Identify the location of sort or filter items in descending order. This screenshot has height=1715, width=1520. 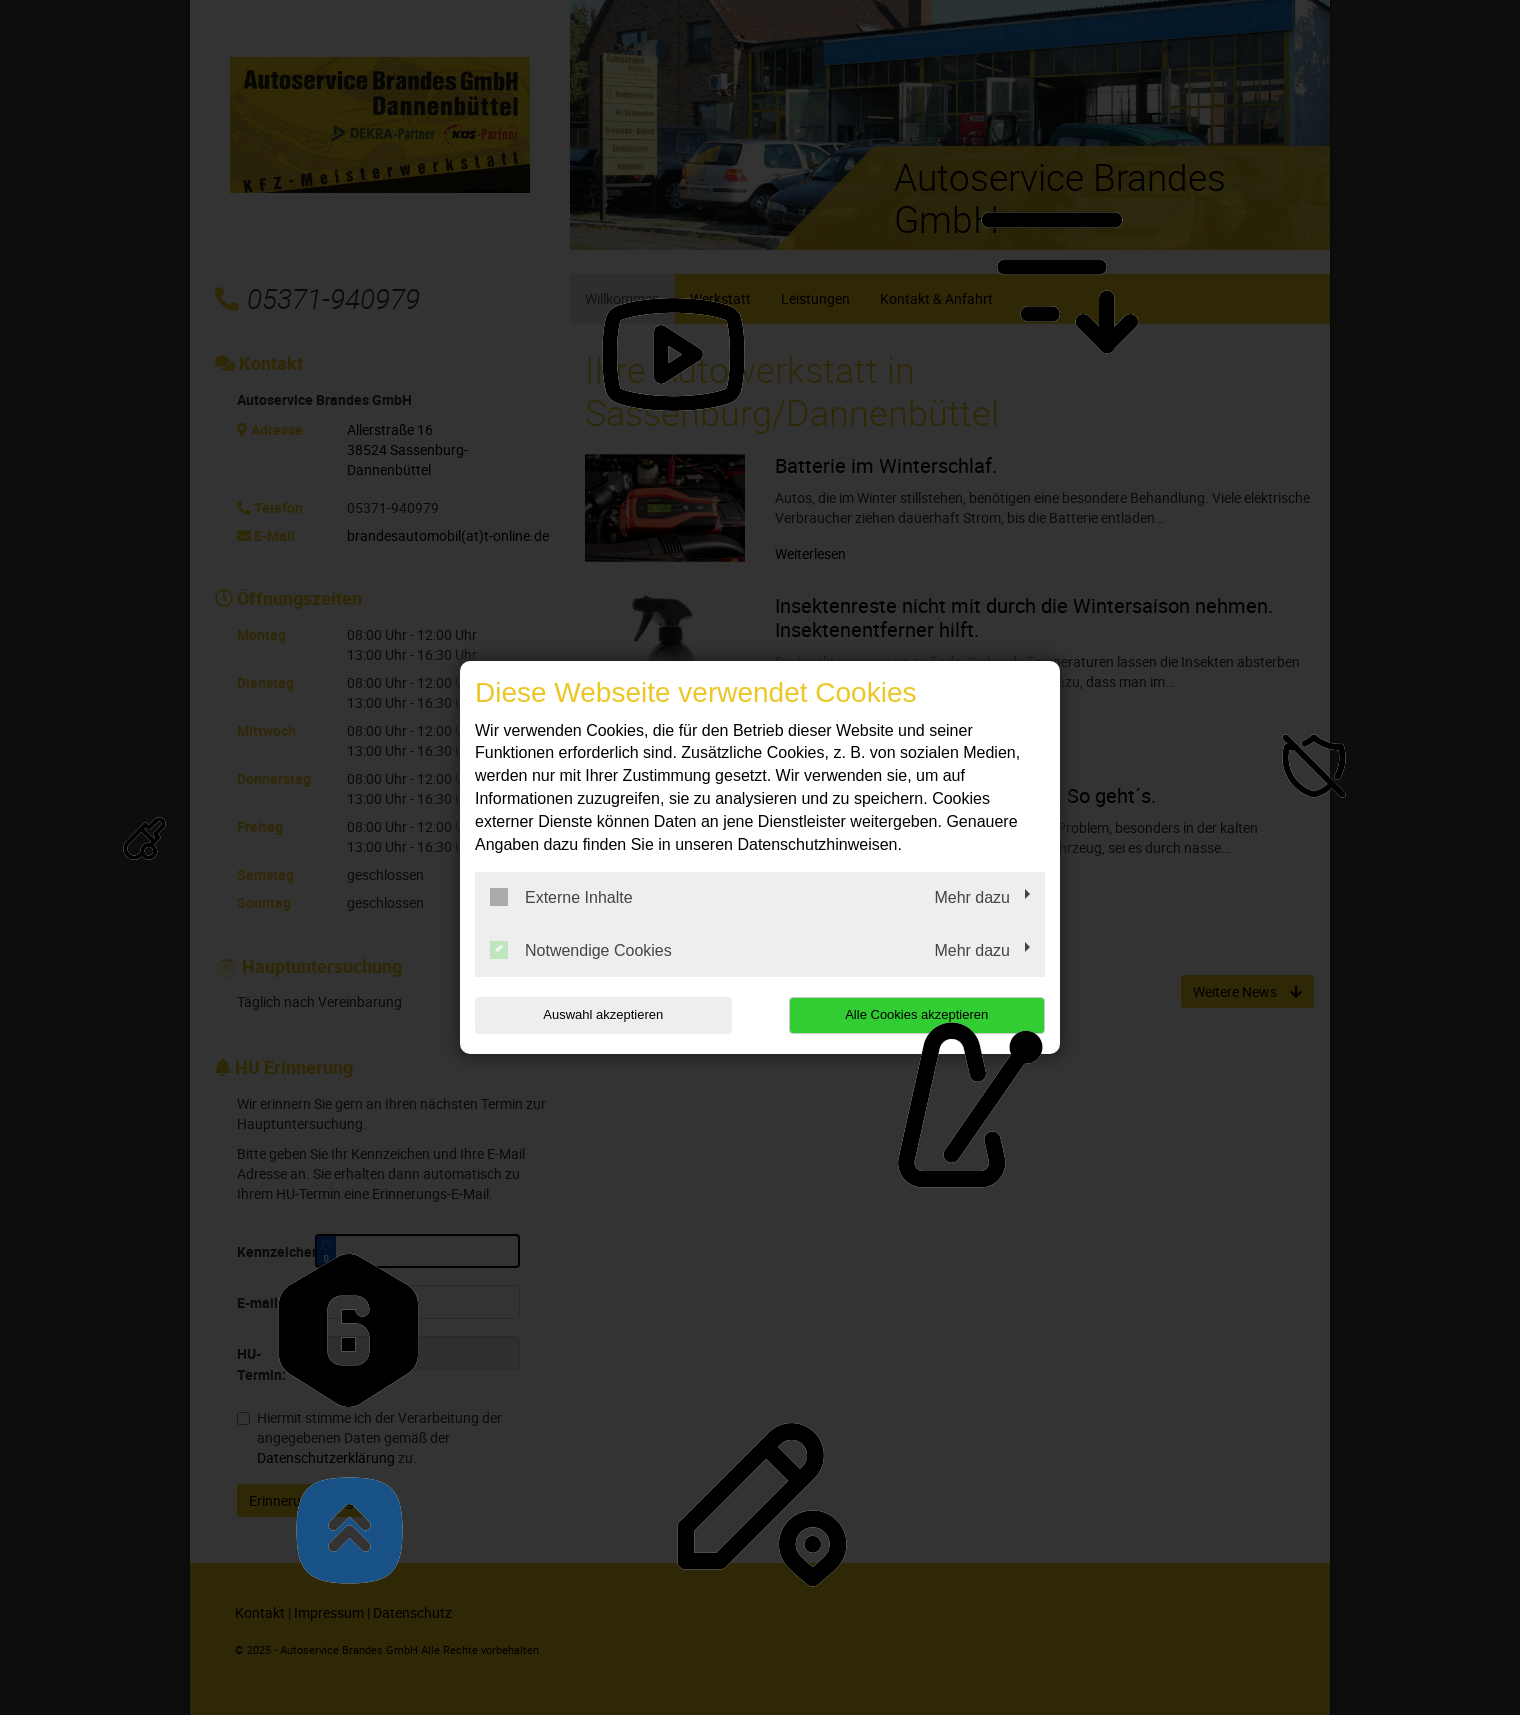
(1052, 267).